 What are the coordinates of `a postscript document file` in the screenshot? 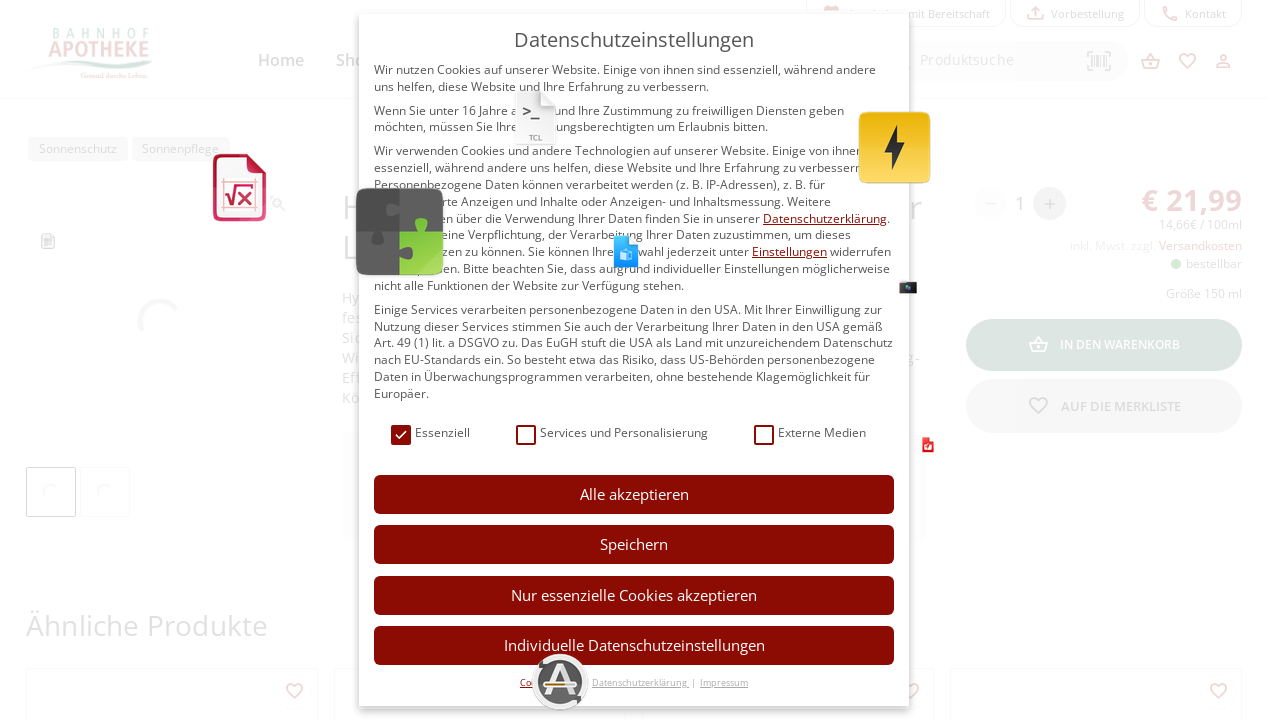 It's located at (928, 445).